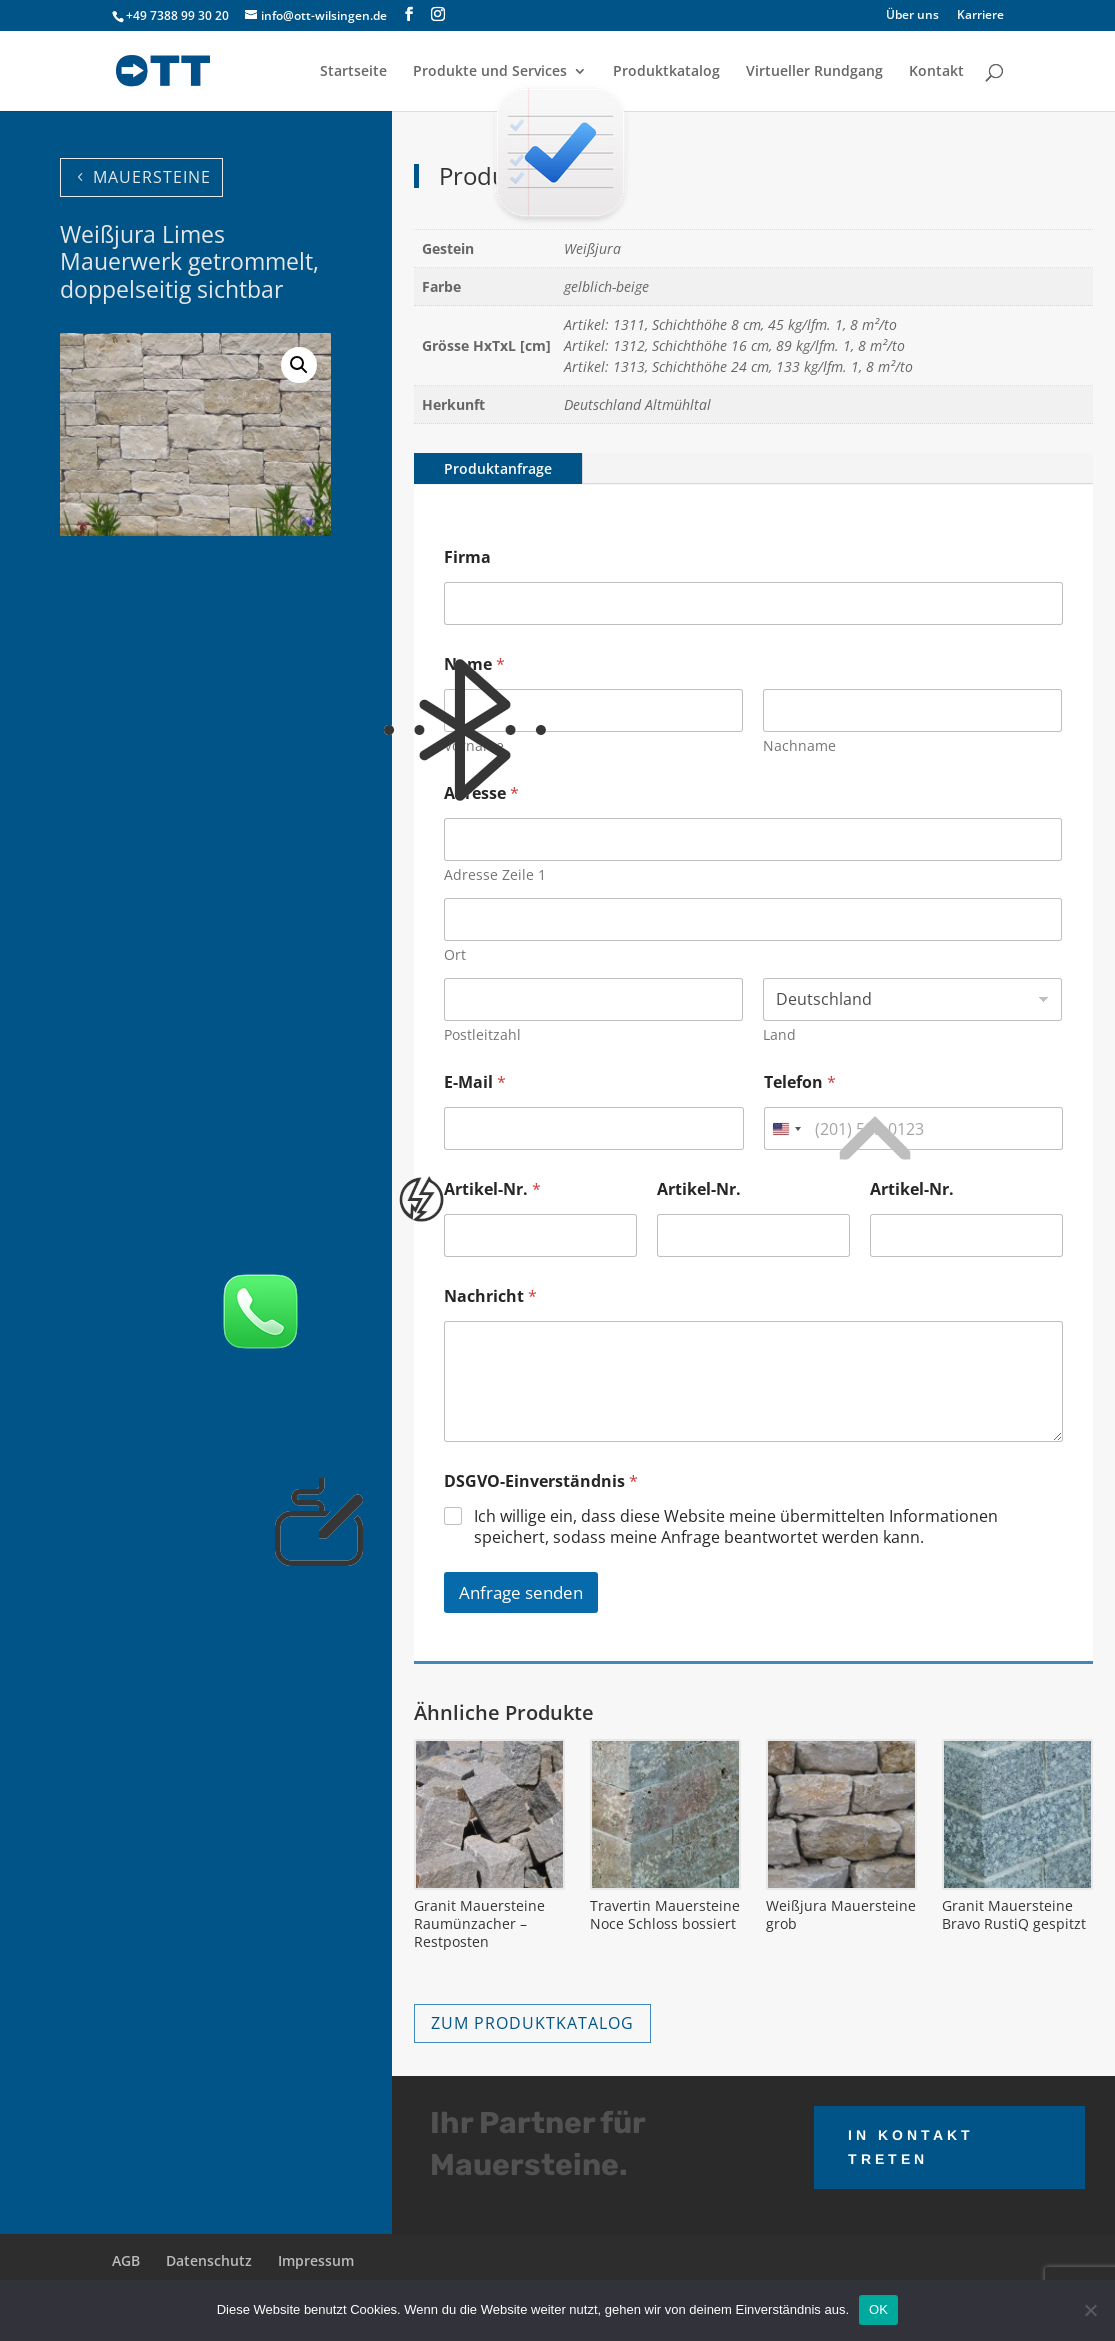 The height and width of the screenshot is (2341, 1115). What do you see at coordinates (260, 1311) in the screenshot?
I see `open the phone app to make a call` at bounding box center [260, 1311].